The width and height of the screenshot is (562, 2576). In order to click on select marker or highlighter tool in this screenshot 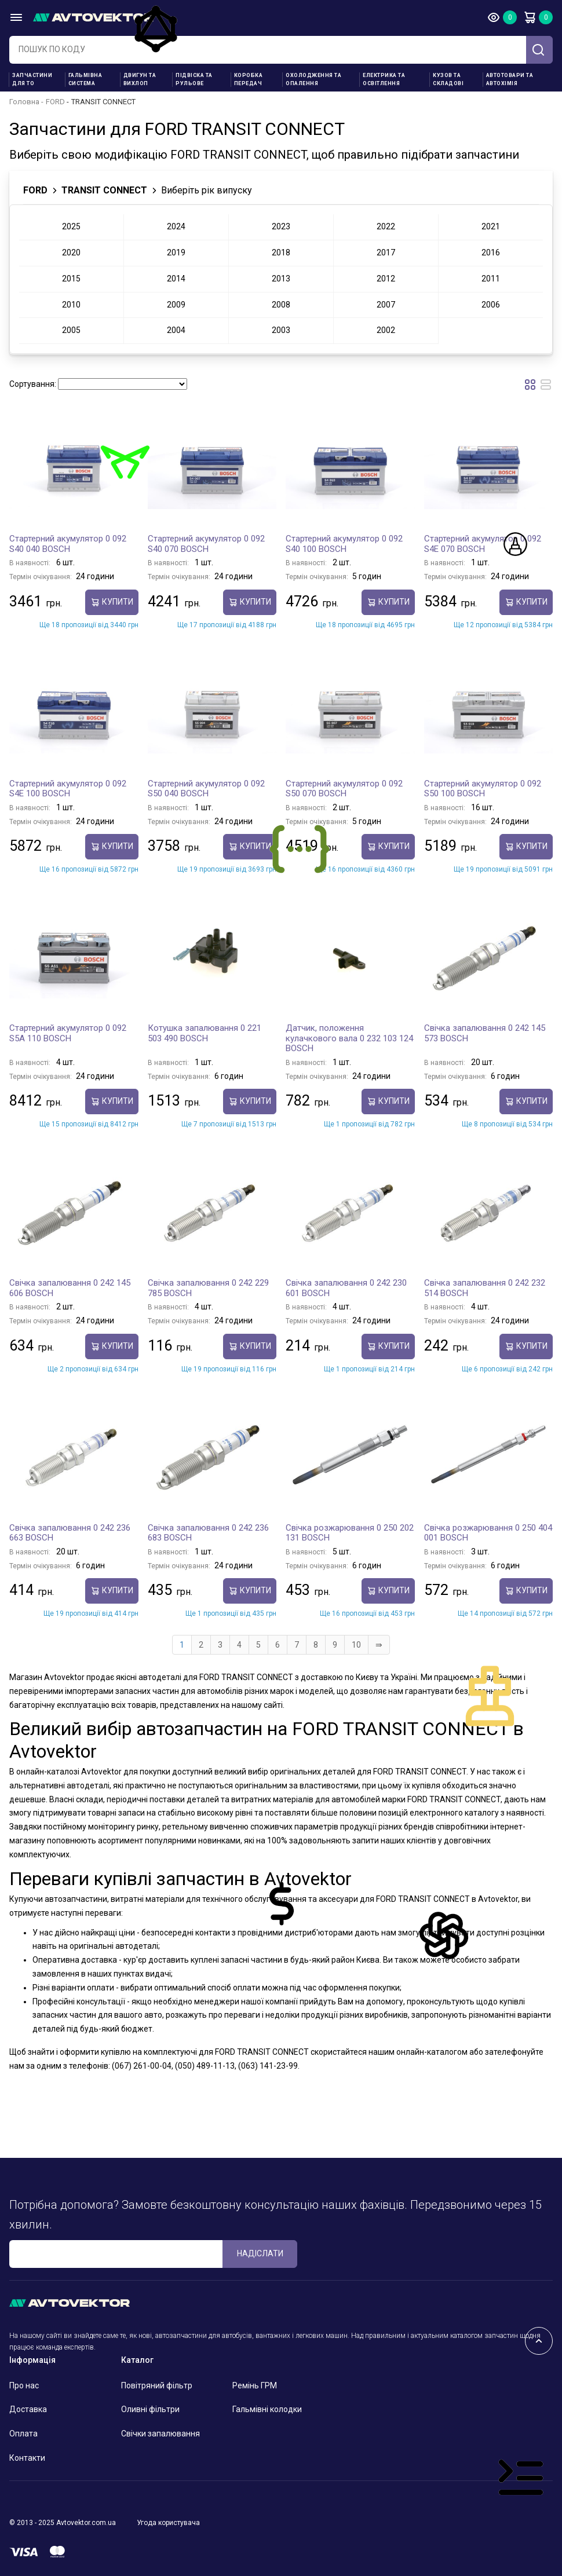, I will do `click(515, 544)`.